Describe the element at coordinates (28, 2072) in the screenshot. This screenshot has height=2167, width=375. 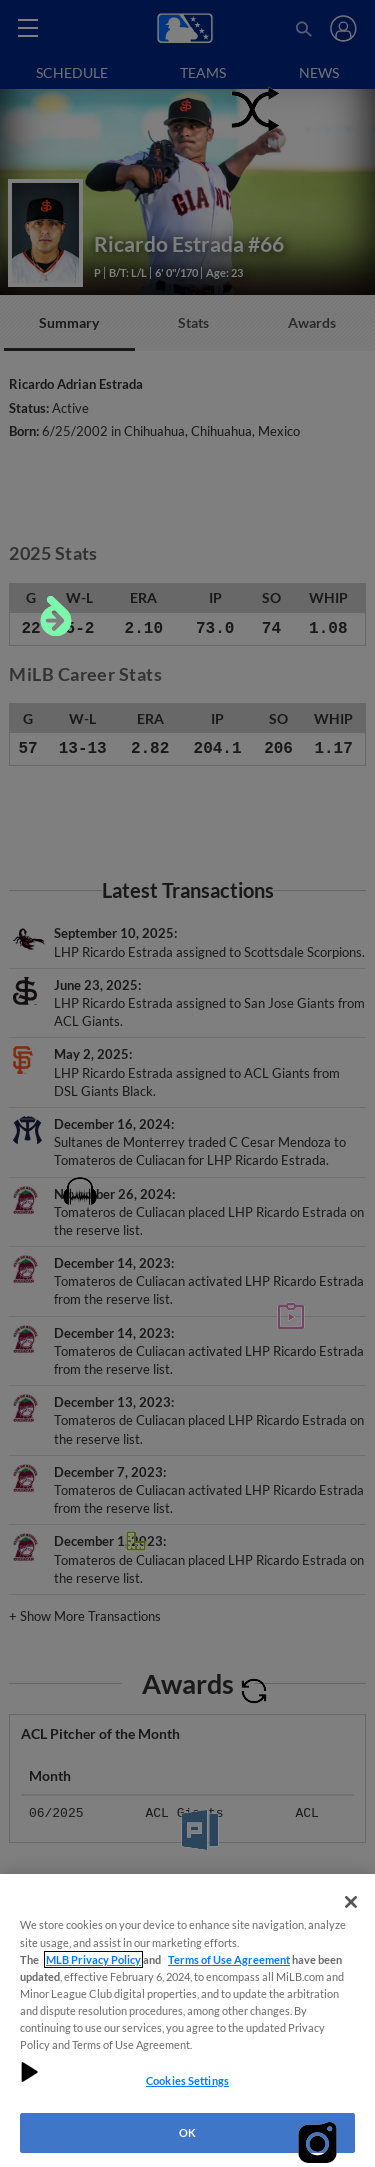
I see `play media or video content` at that location.